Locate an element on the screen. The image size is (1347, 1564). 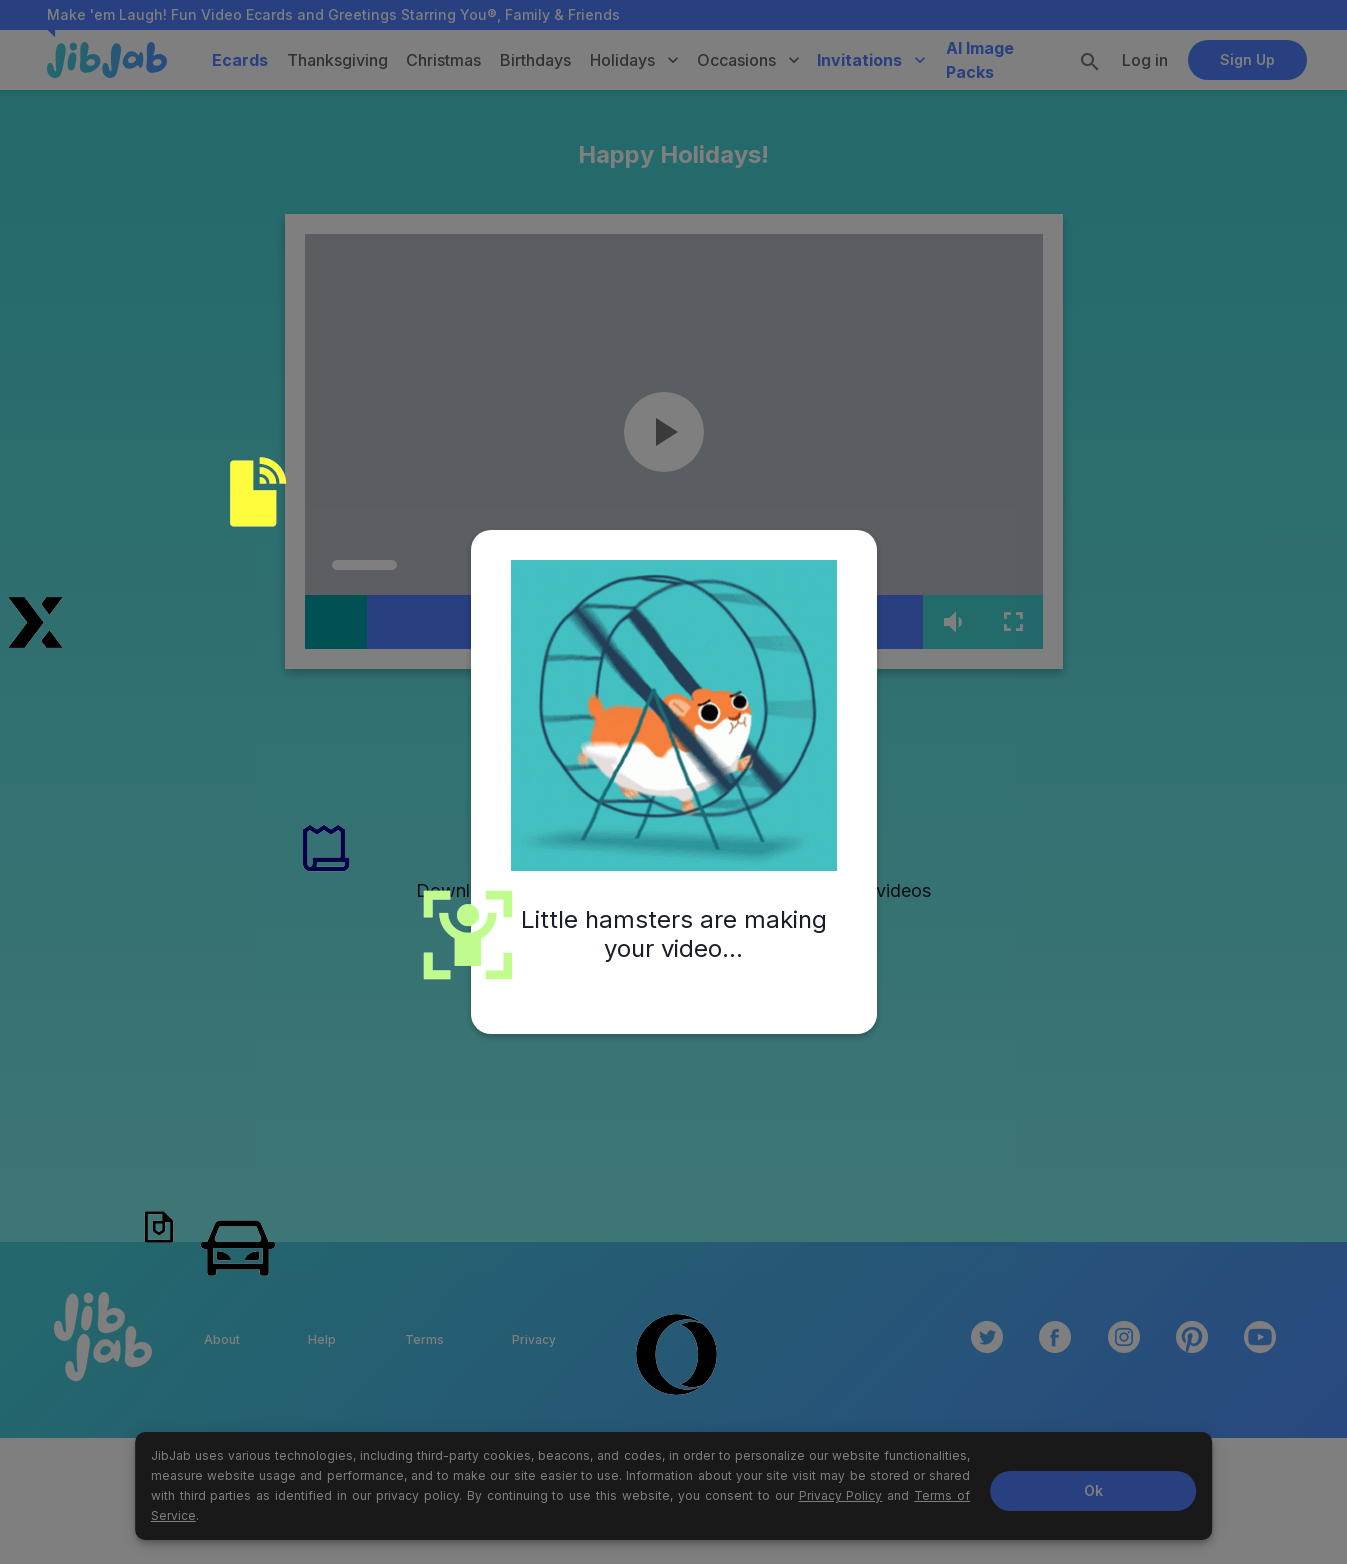
view protected or secured document is located at coordinates (159, 1227).